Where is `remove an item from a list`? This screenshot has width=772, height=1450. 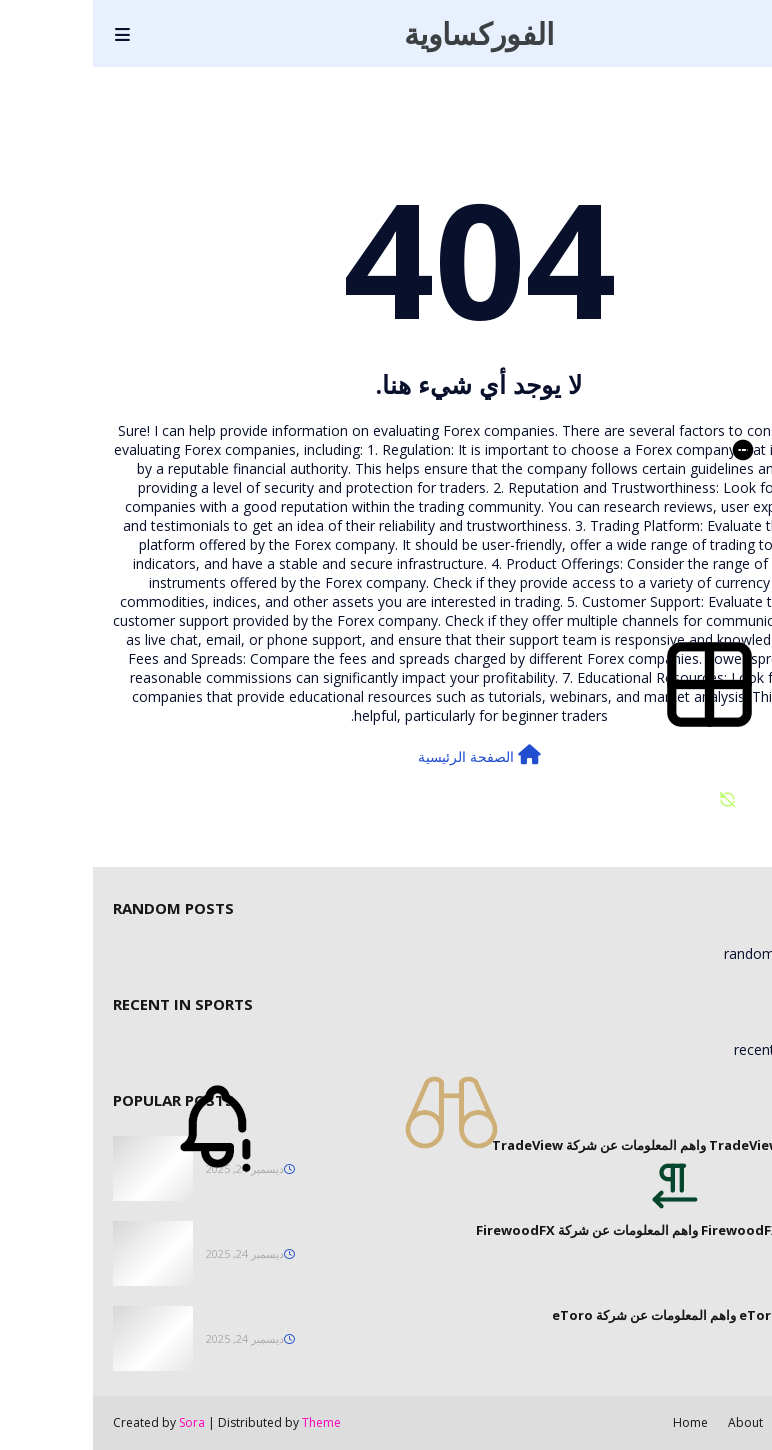
remove an item from a list is located at coordinates (743, 450).